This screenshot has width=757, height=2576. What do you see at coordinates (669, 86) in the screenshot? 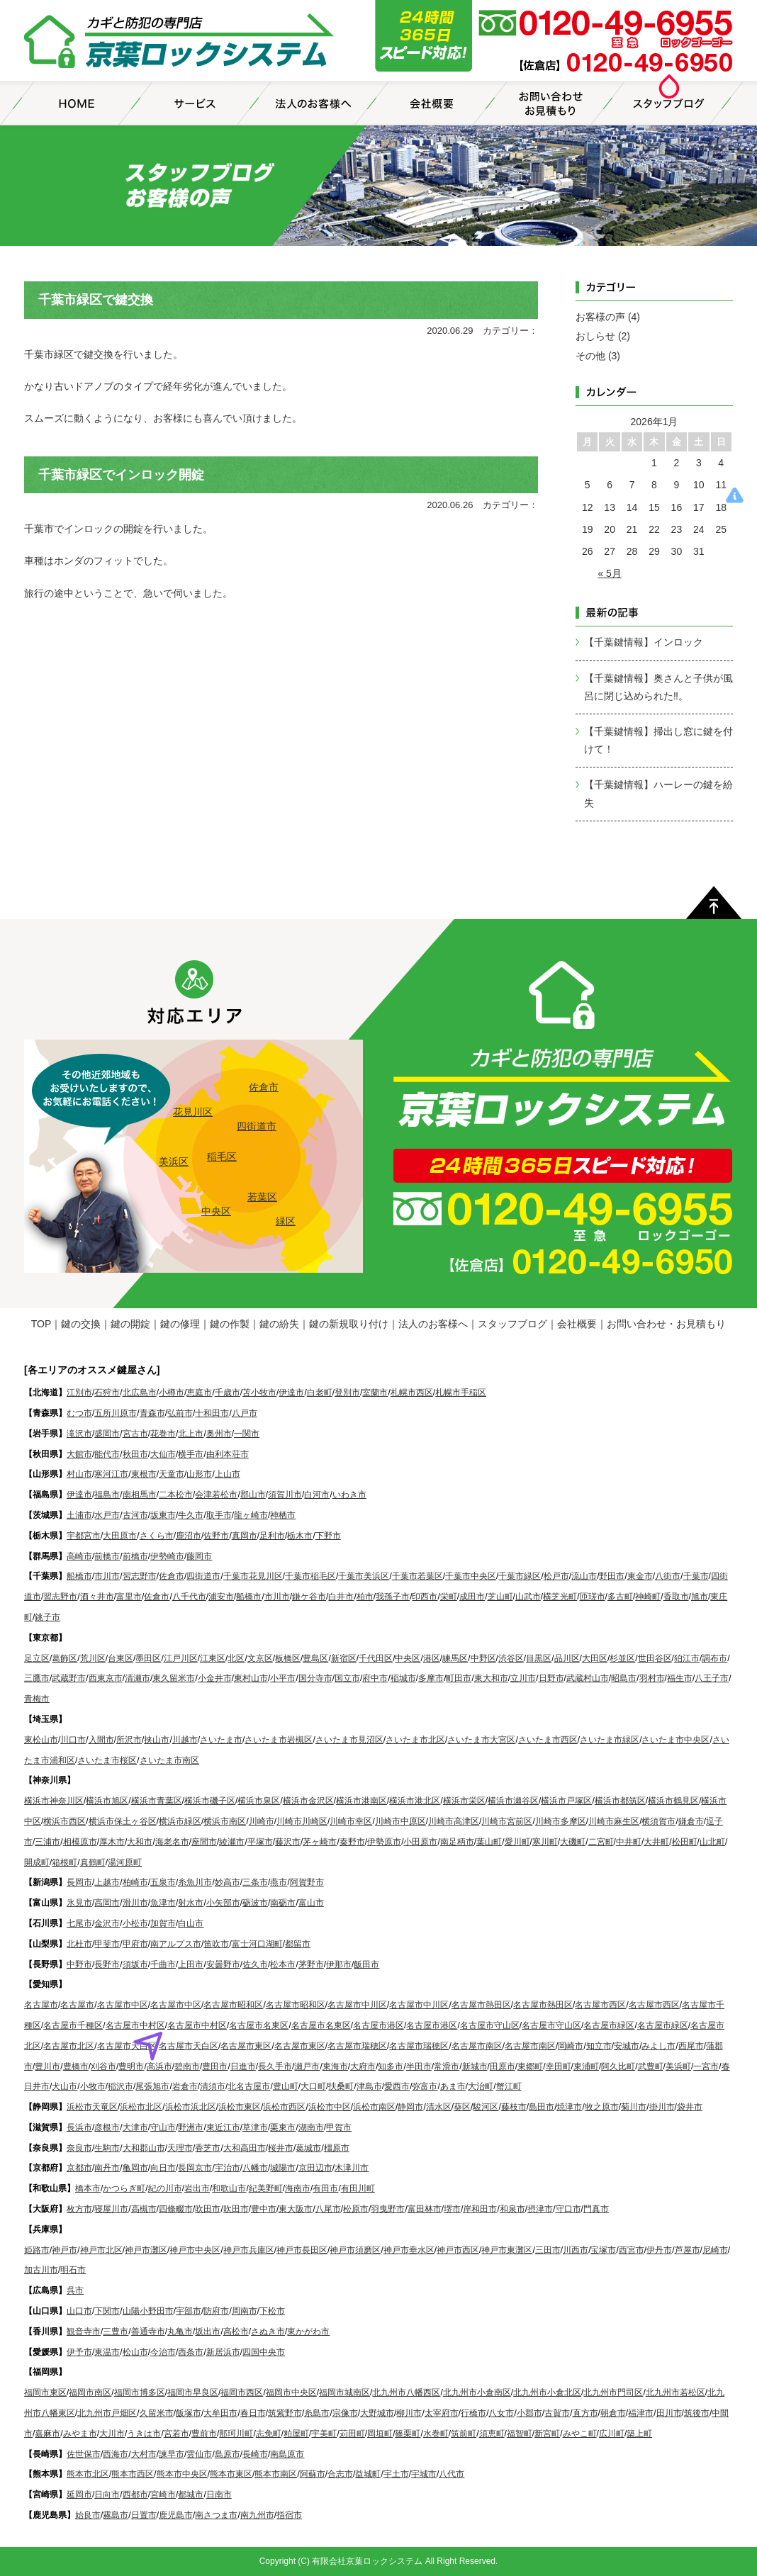
I see `adjust water or hydration settings` at bounding box center [669, 86].